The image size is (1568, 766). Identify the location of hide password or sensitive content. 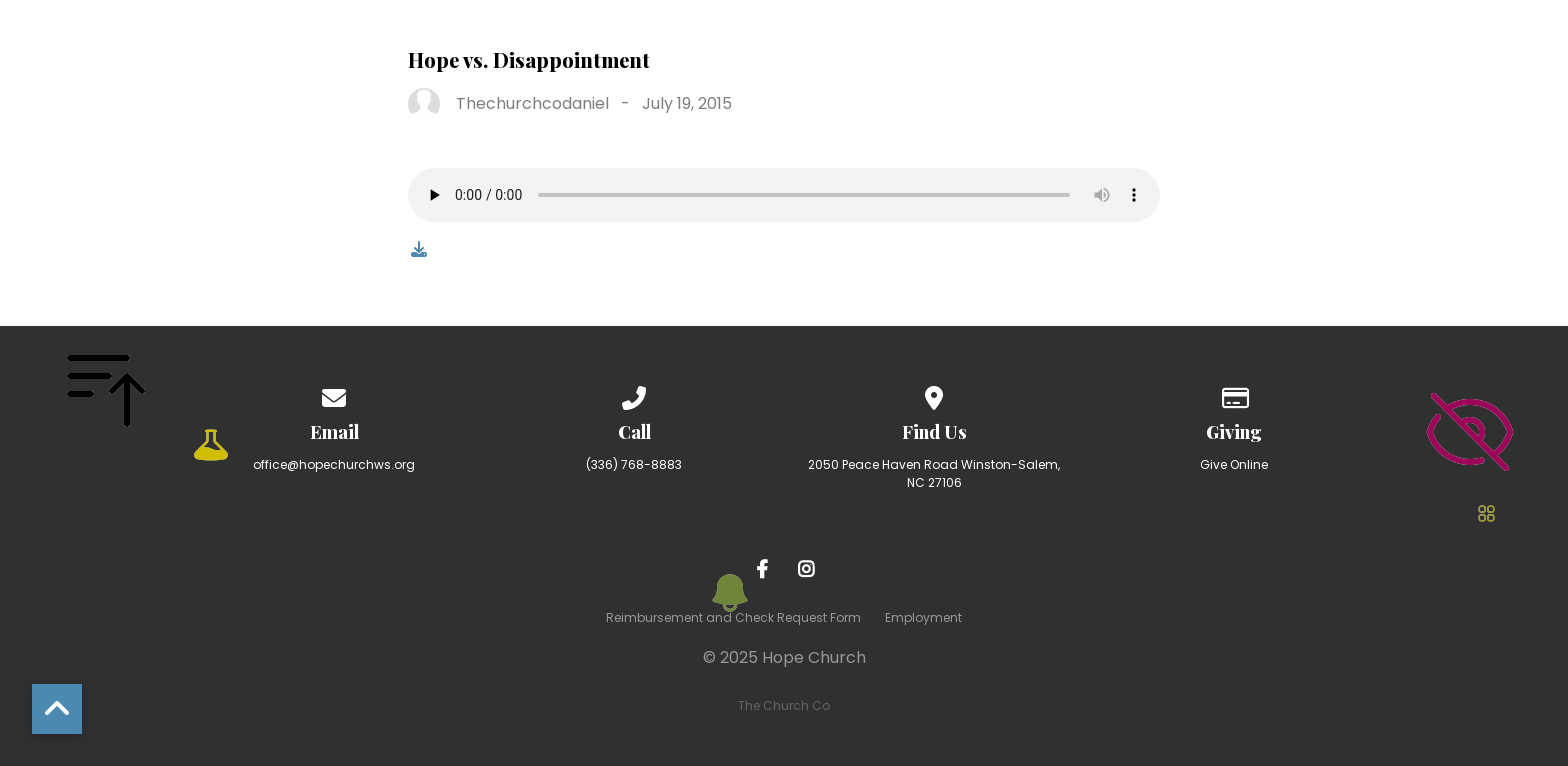
(1470, 432).